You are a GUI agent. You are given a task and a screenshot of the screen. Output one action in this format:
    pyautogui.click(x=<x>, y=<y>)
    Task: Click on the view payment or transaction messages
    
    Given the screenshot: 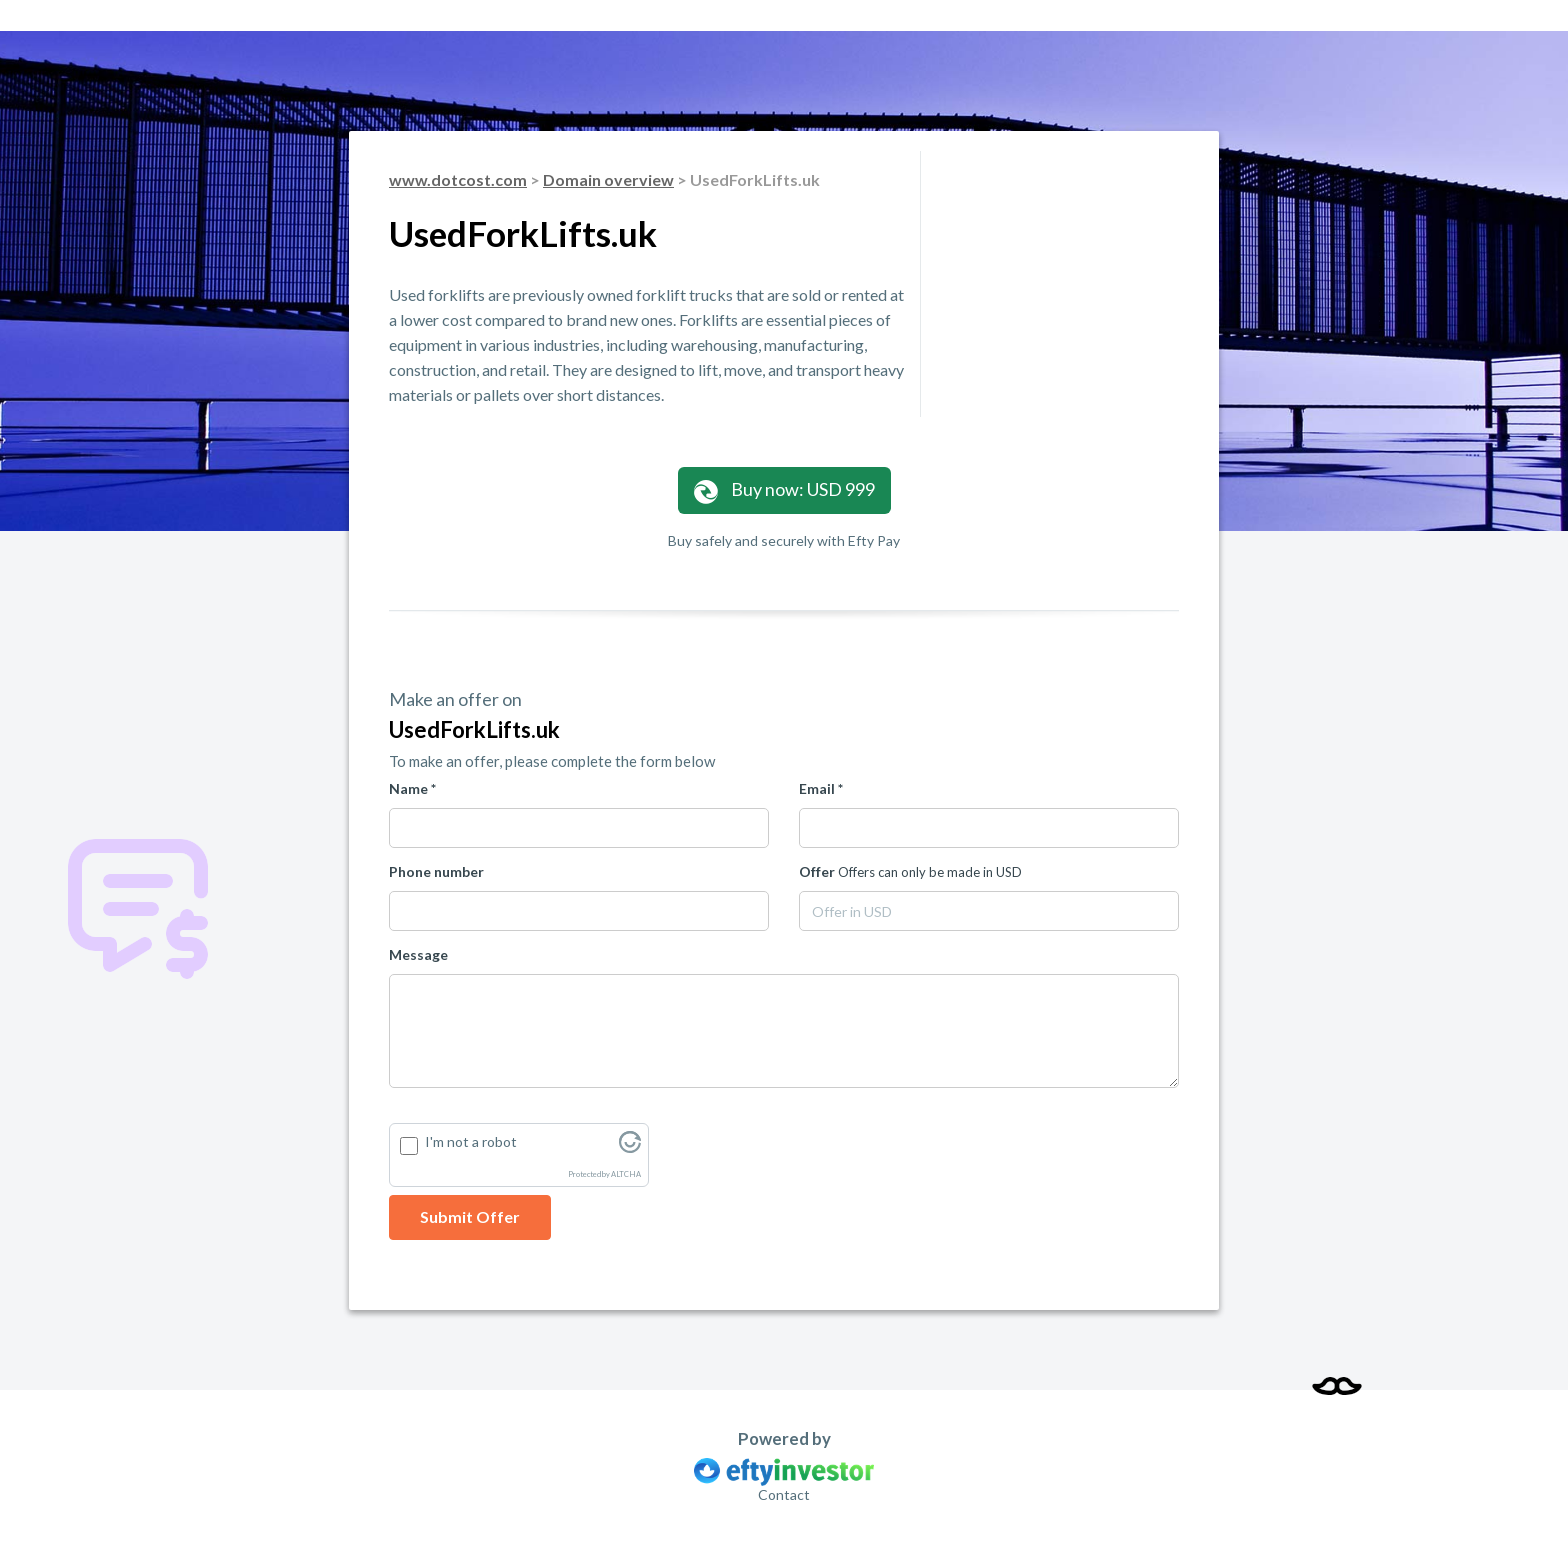 What is the action you would take?
    pyautogui.click(x=138, y=902)
    